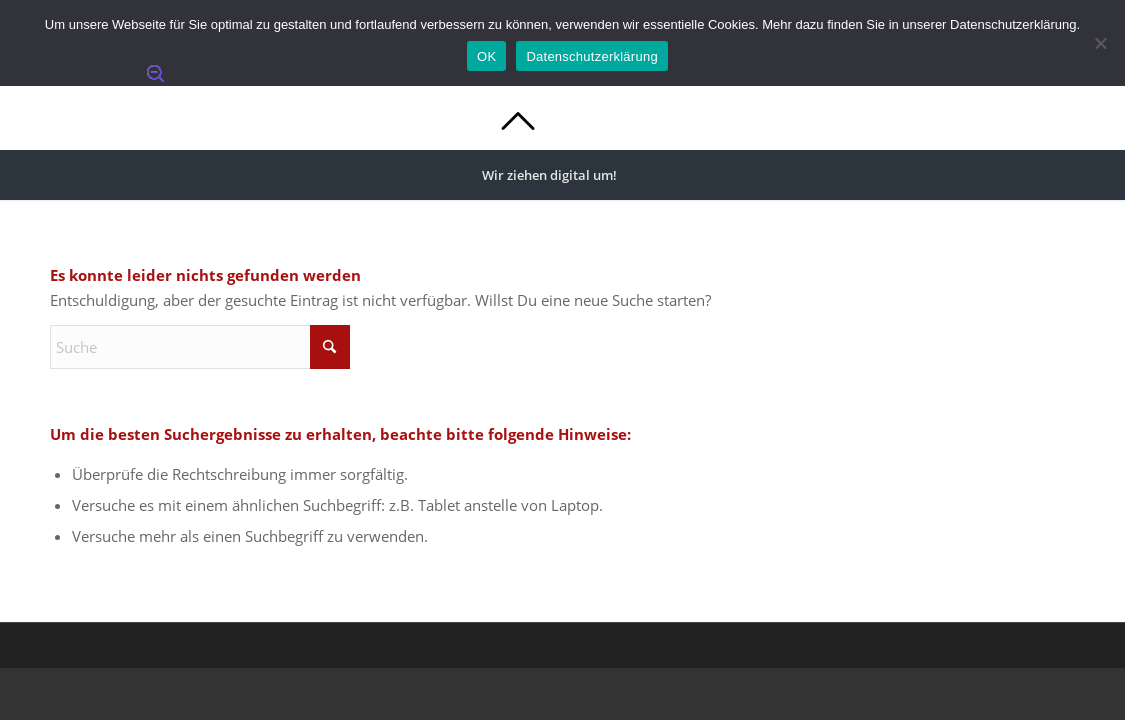 This screenshot has width=1125, height=720. Describe the element at coordinates (155, 73) in the screenshot. I see `zoom out of the current view` at that location.